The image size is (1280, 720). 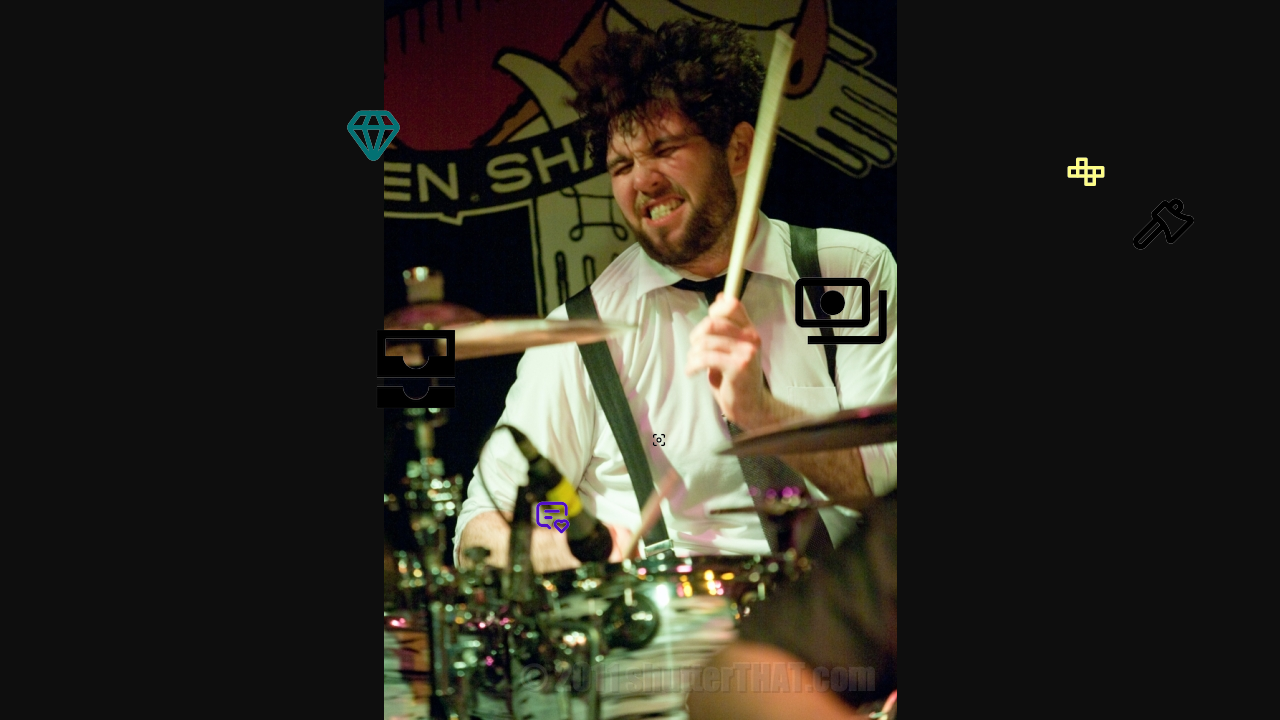 What do you see at coordinates (841, 311) in the screenshot?
I see `access payment methods` at bounding box center [841, 311].